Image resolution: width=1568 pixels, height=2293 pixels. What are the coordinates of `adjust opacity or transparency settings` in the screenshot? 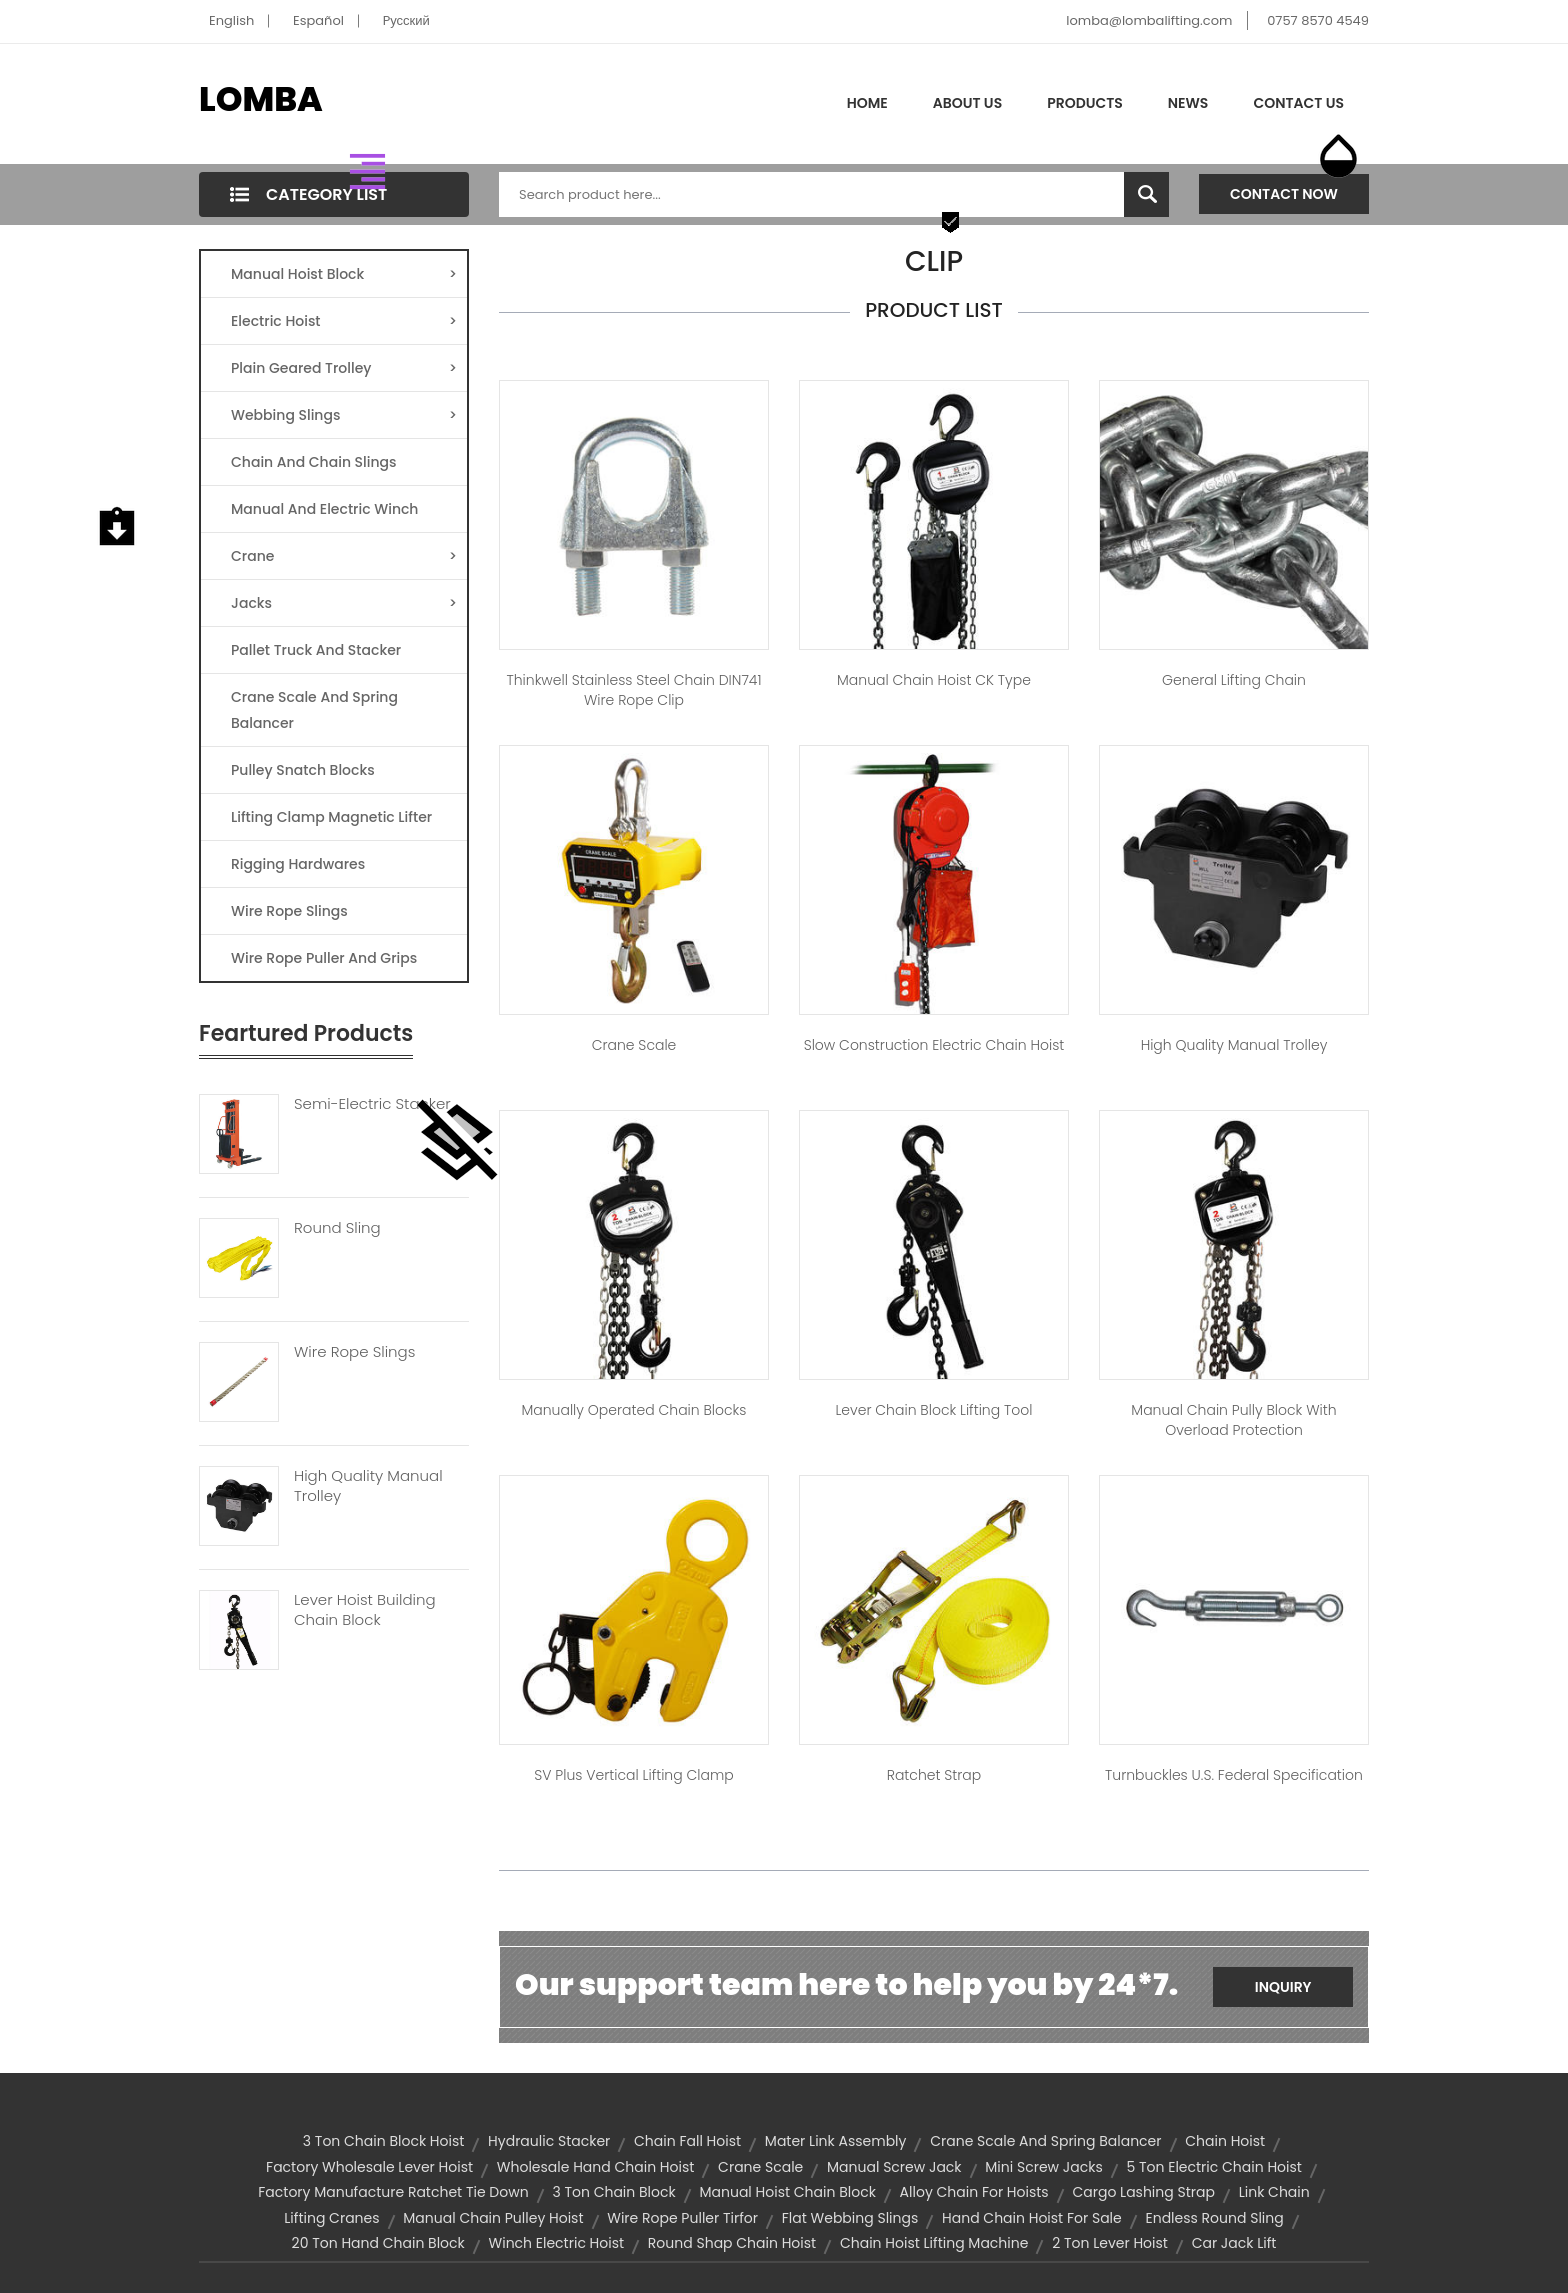 It's located at (1338, 155).